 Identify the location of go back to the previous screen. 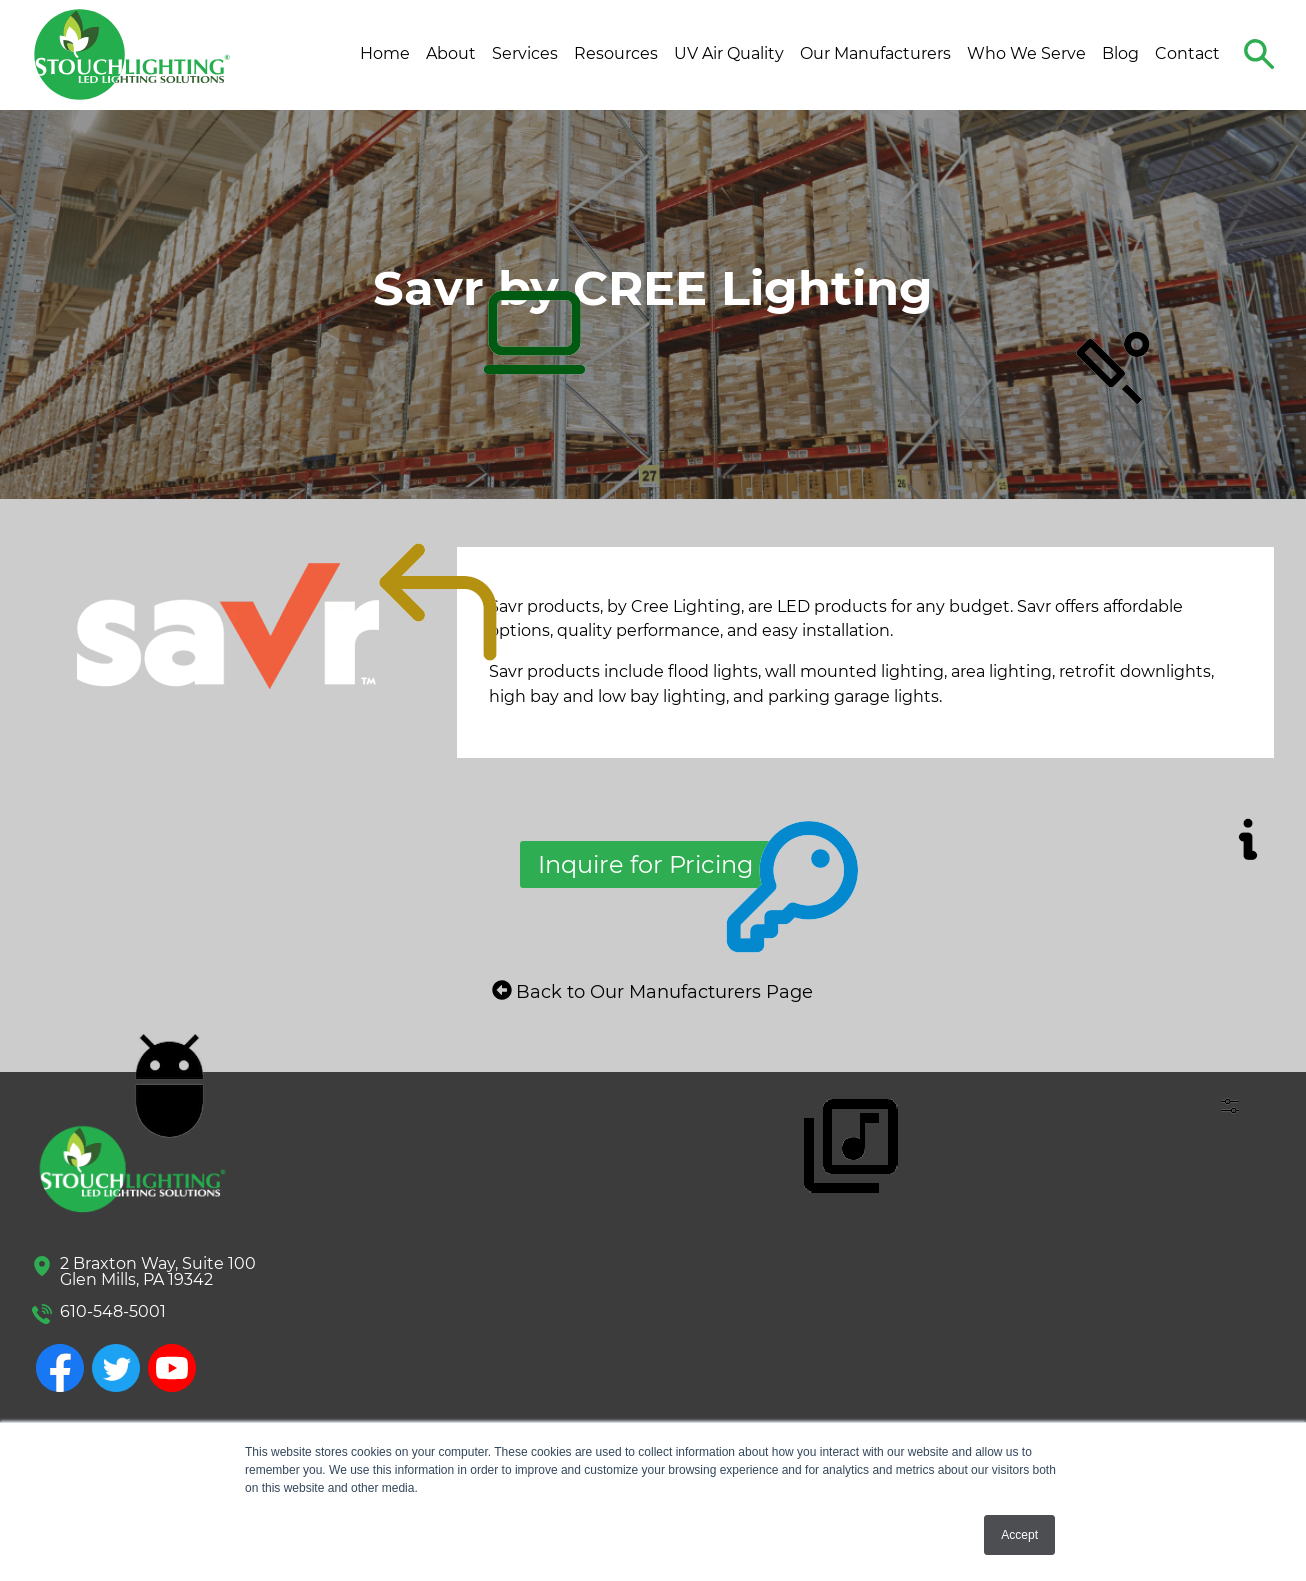
(438, 602).